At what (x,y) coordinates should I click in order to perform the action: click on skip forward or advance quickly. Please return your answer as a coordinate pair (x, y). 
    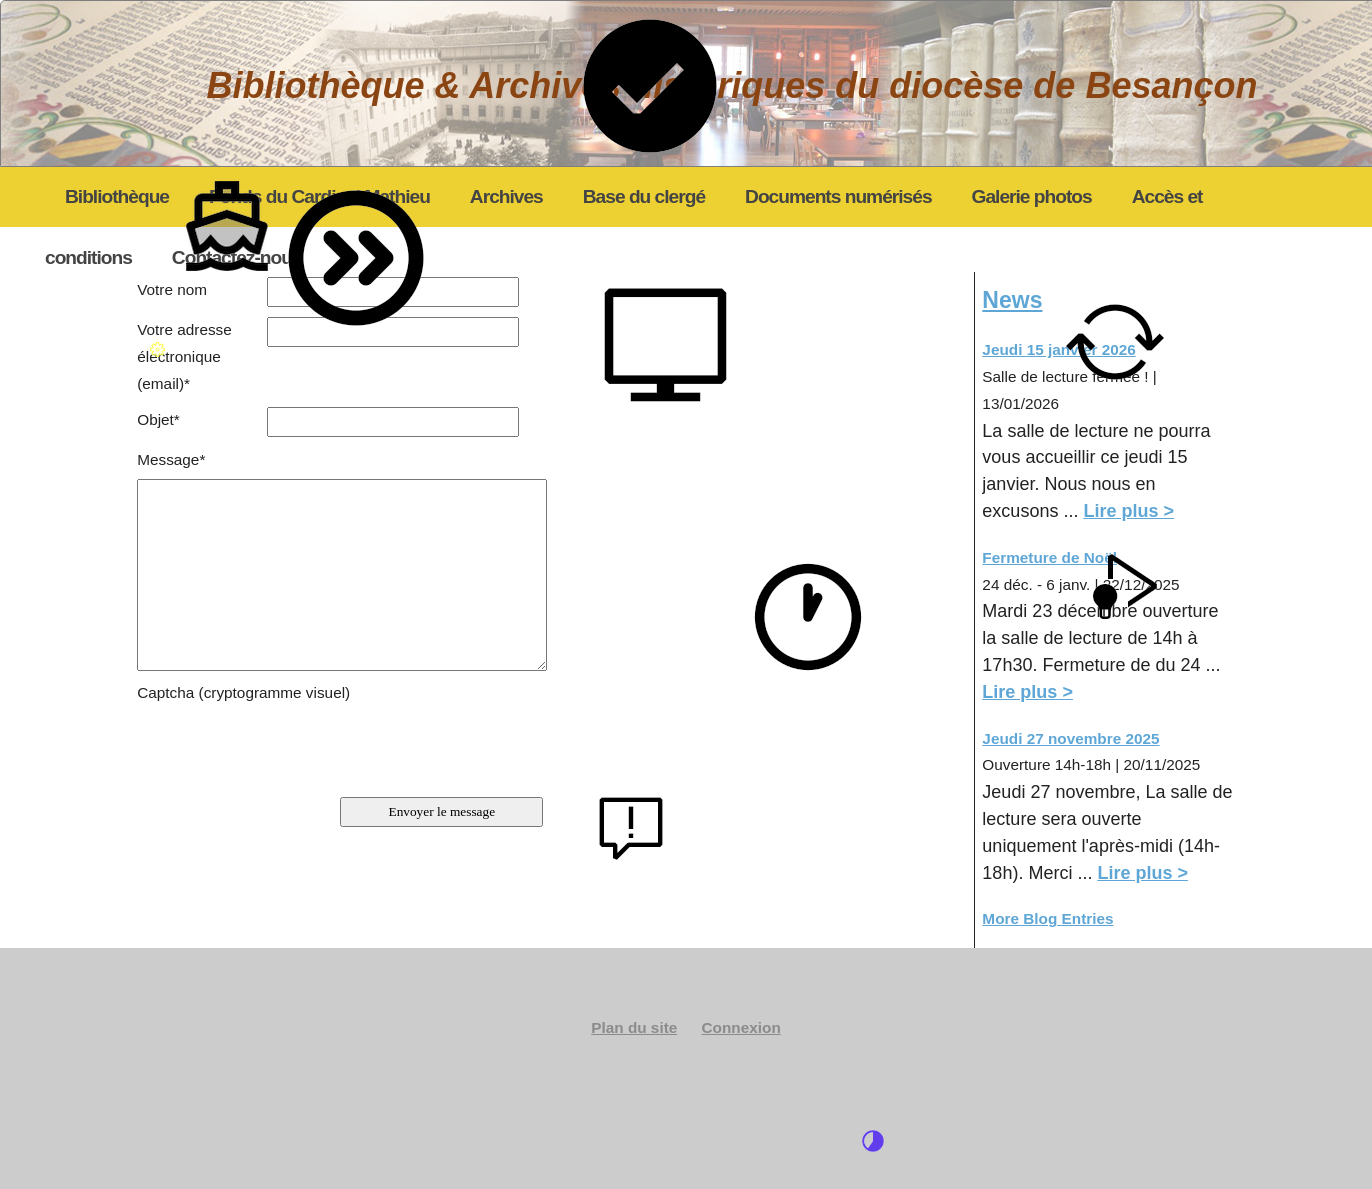
    Looking at the image, I should click on (356, 258).